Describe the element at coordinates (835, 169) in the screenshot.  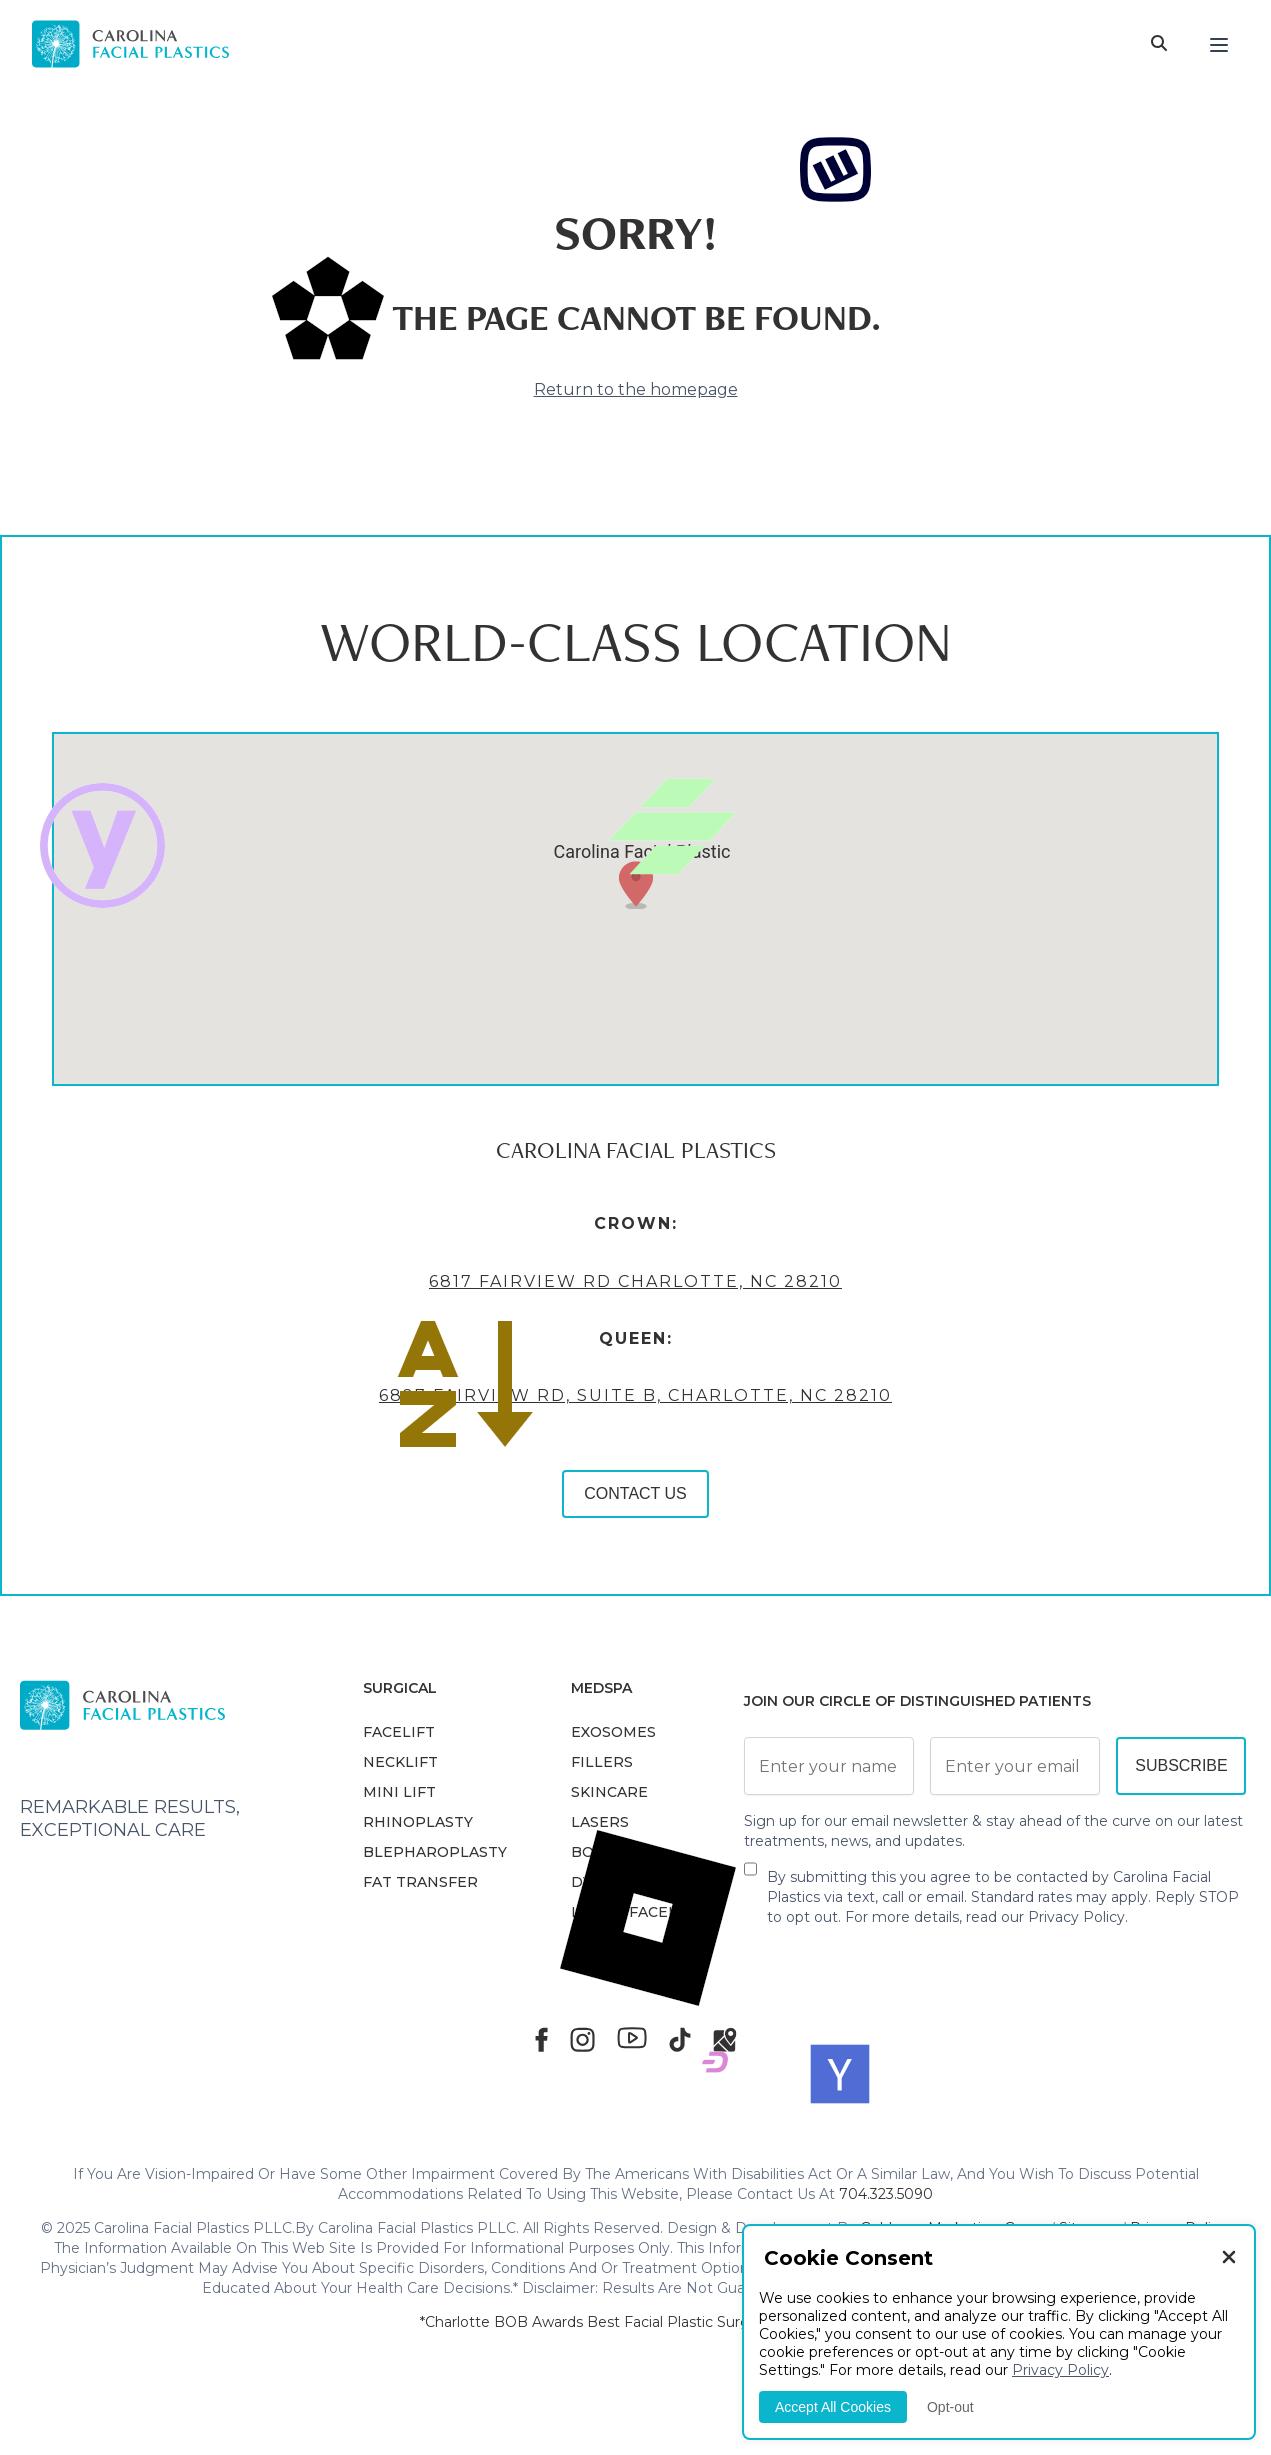
I see `open the Wykop app` at that location.